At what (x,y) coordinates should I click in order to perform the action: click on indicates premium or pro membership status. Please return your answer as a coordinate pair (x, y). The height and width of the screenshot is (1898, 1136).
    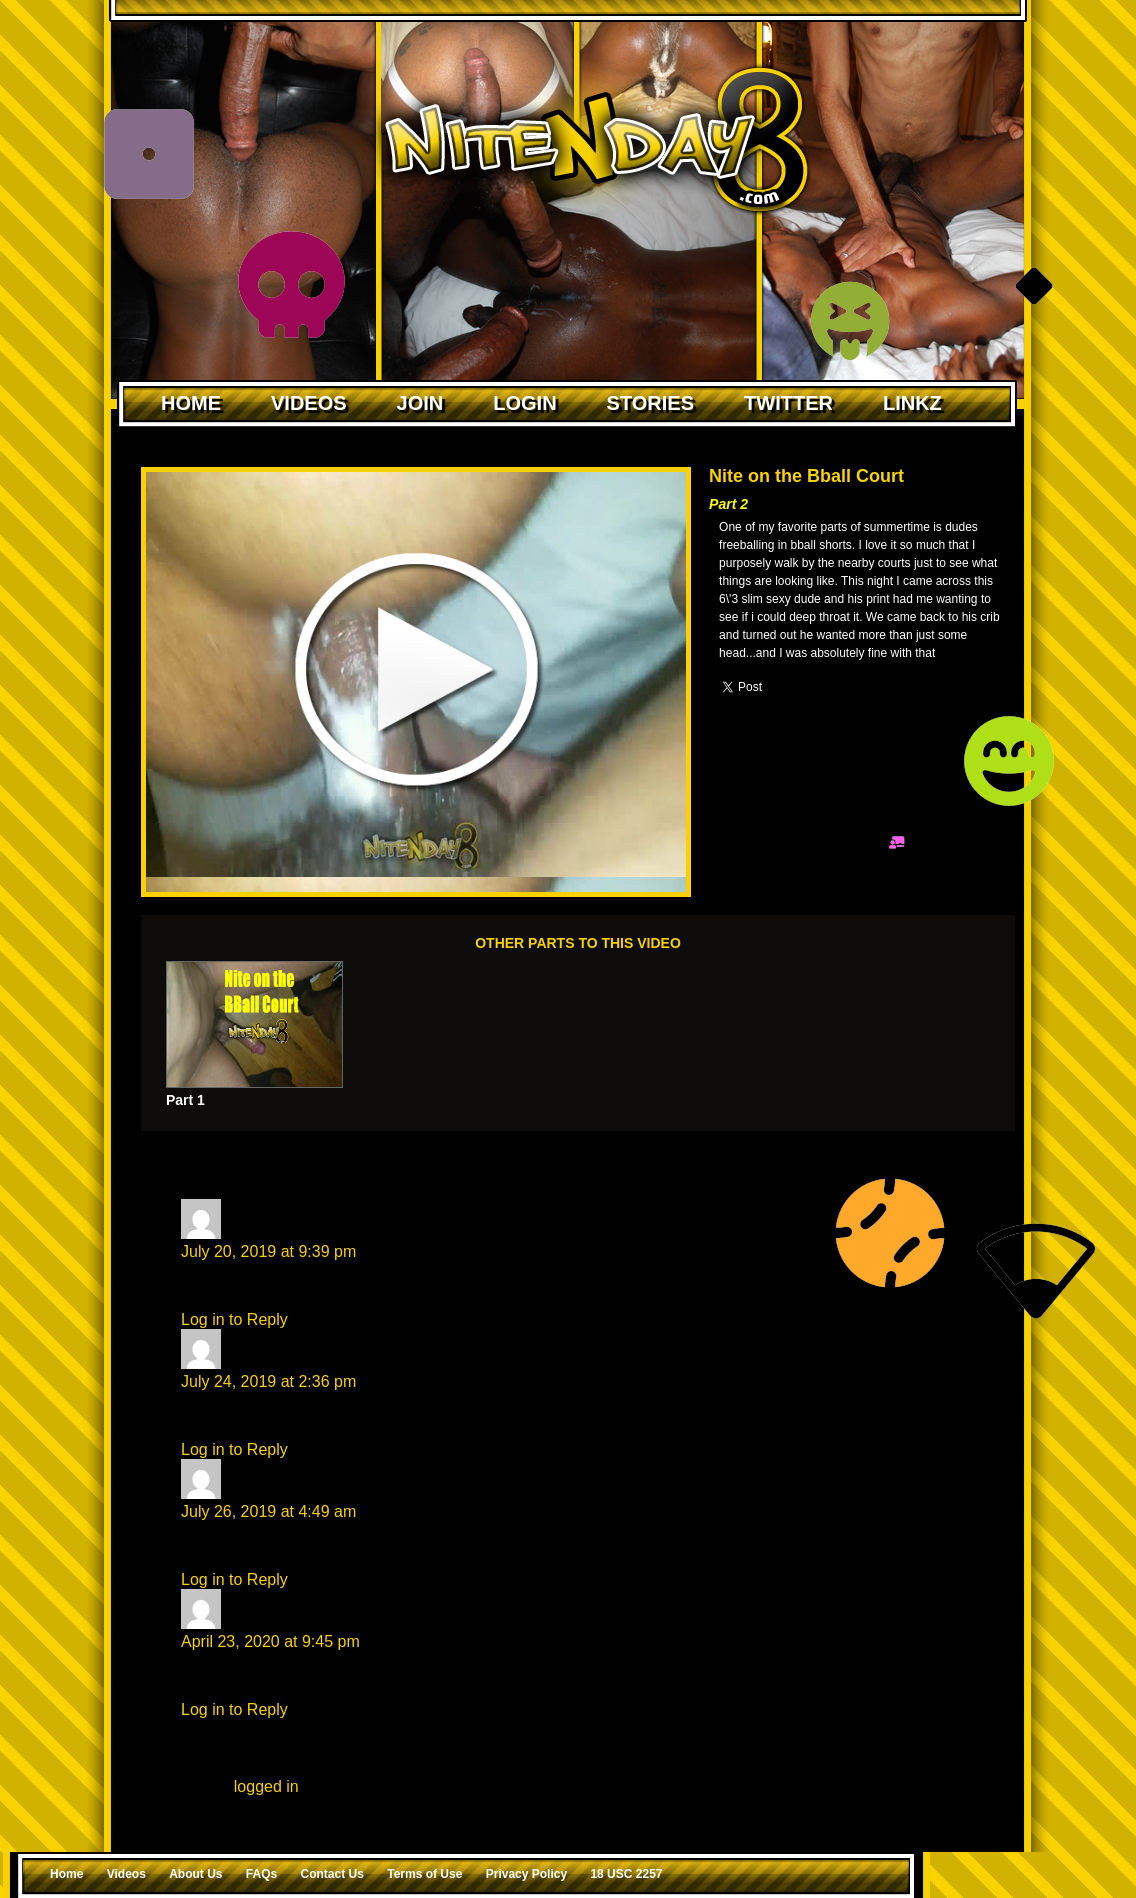
    Looking at the image, I should click on (1034, 286).